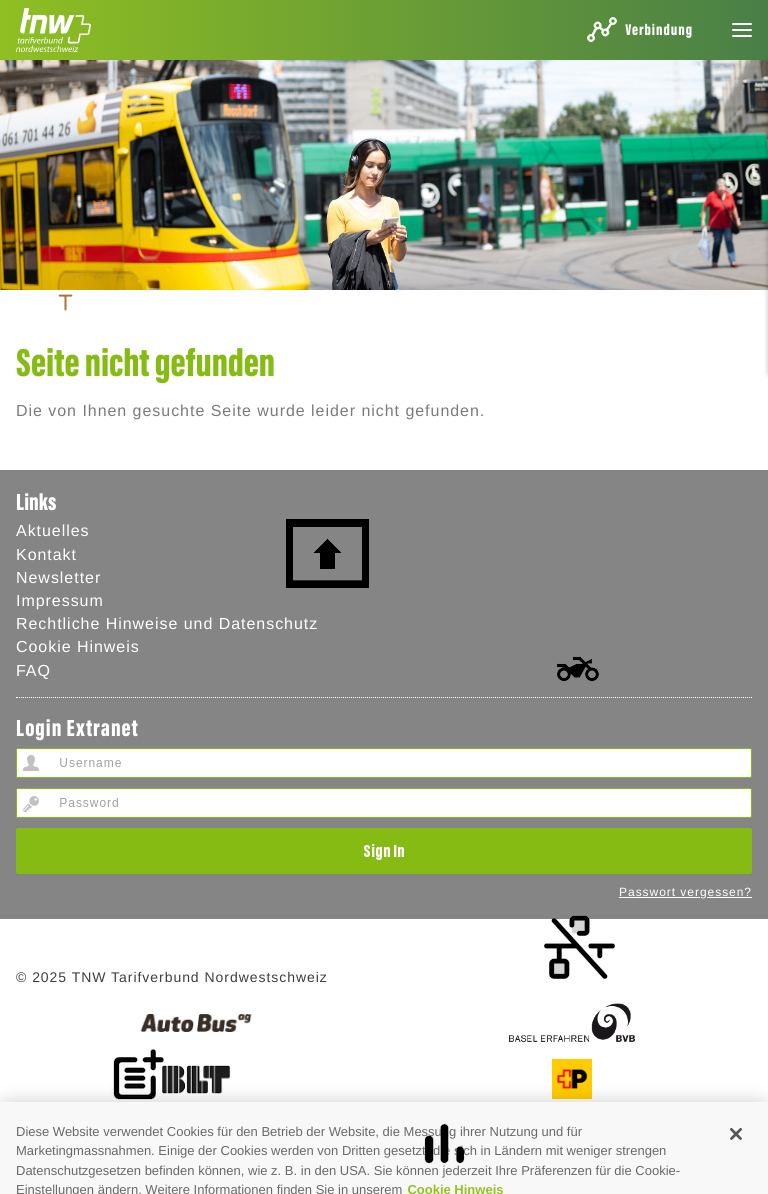 Image resolution: width=768 pixels, height=1194 pixels. What do you see at coordinates (137, 1075) in the screenshot?
I see `create a new post or document` at bounding box center [137, 1075].